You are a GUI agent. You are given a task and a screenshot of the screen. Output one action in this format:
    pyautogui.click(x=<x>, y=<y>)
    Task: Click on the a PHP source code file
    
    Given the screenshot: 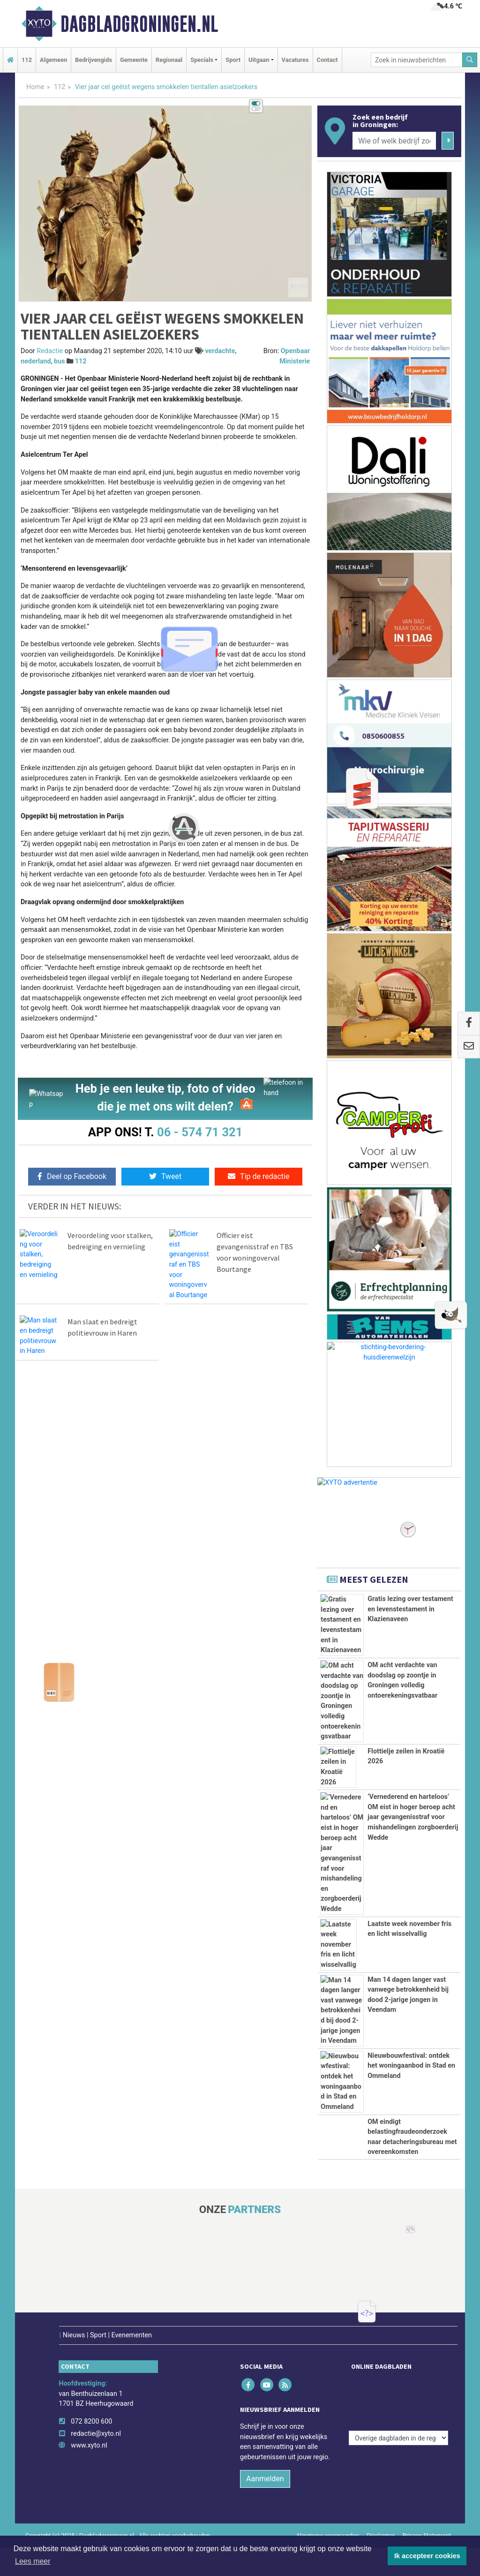 What is the action you would take?
    pyautogui.click(x=367, y=2312)
    